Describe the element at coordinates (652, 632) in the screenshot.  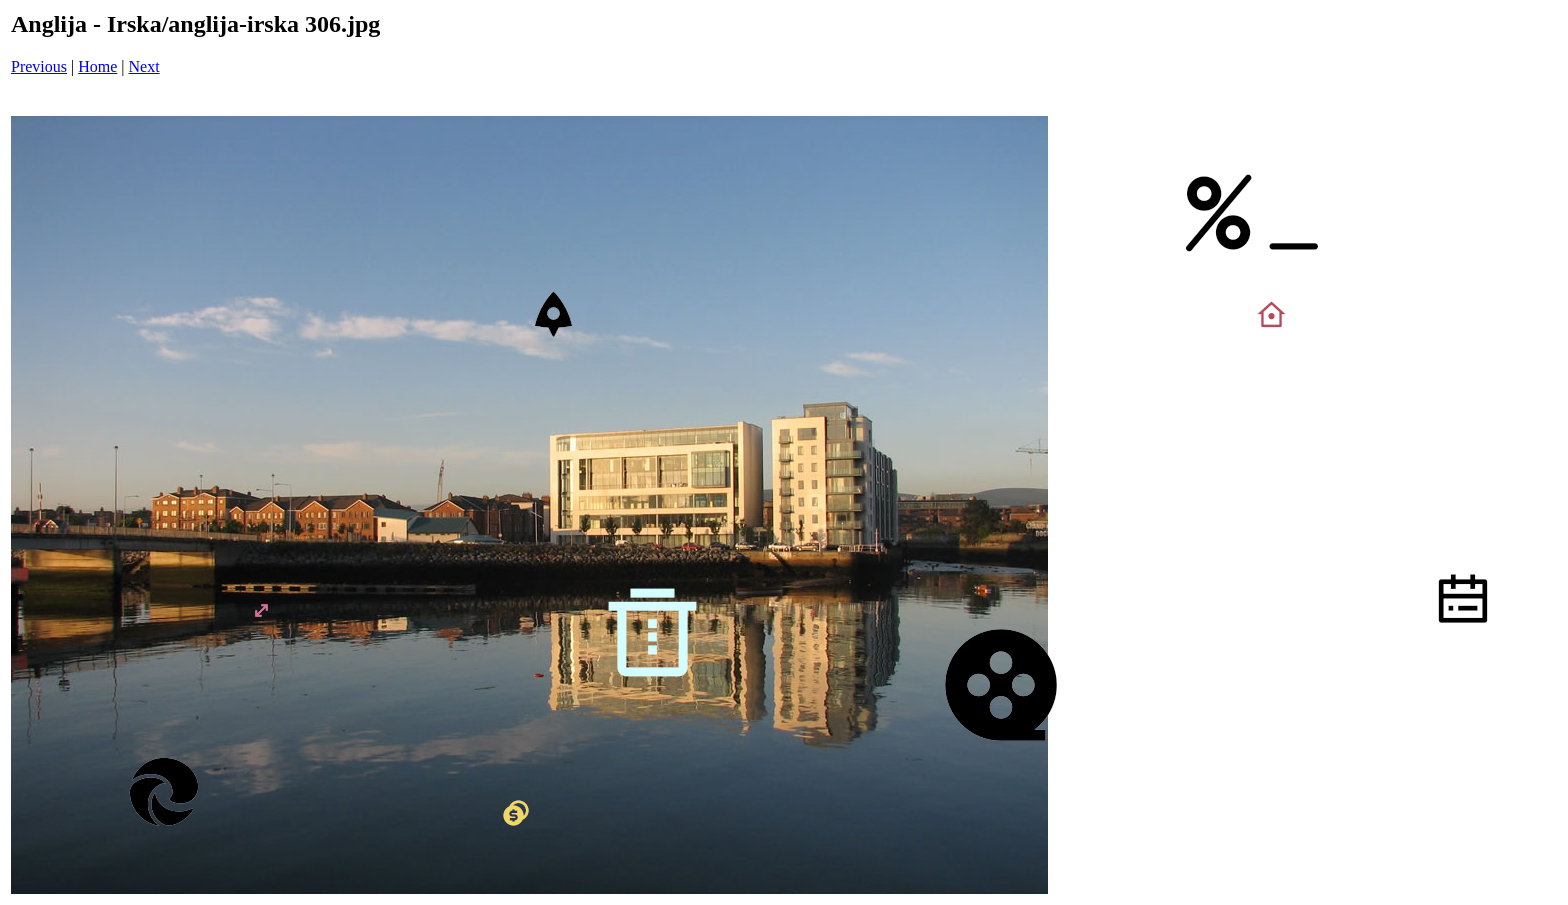
I see `delete selected item` at that location.